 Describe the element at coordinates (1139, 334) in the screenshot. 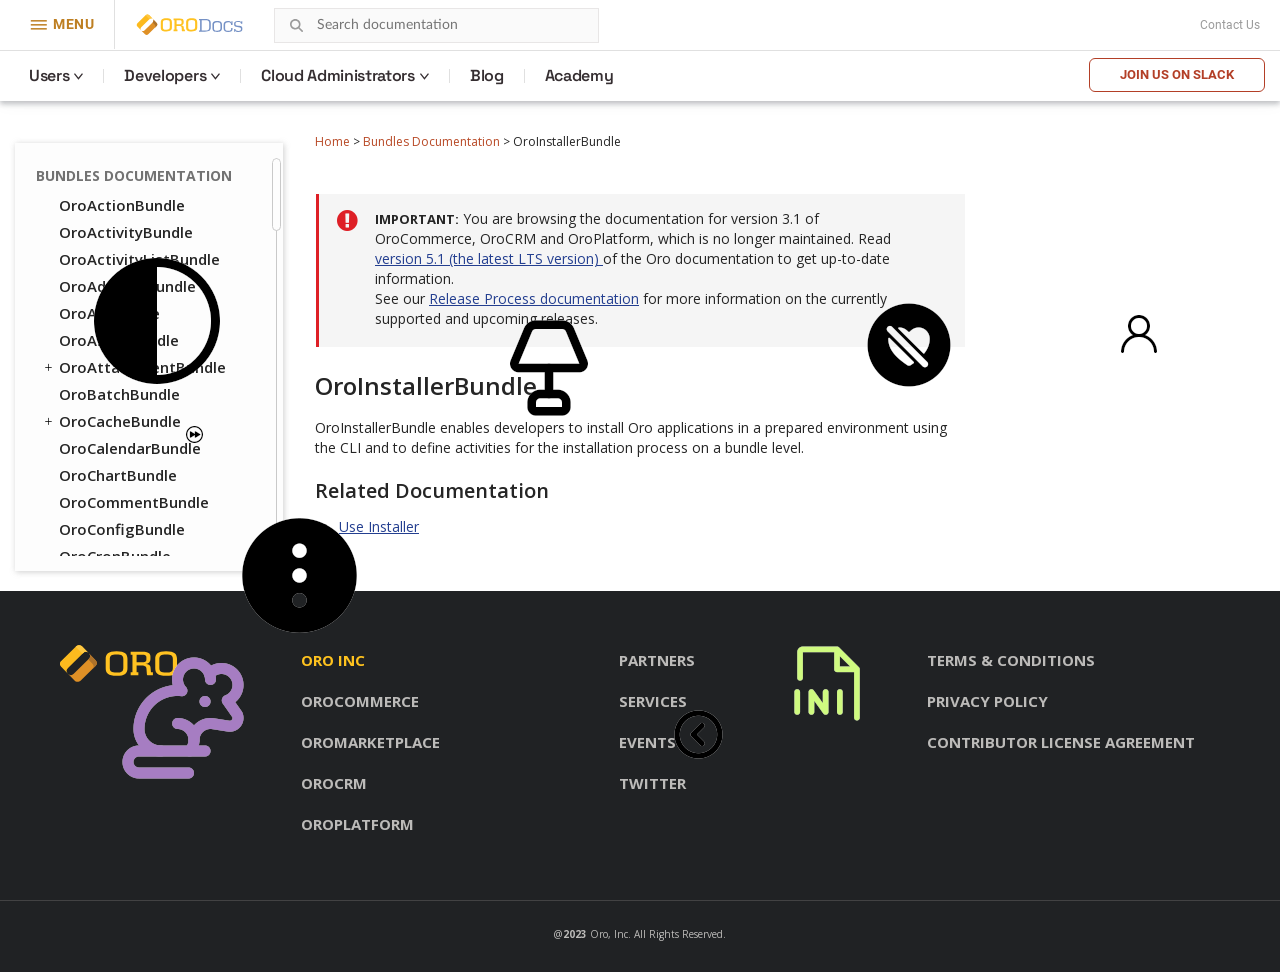

I see `view your profile` at that location.